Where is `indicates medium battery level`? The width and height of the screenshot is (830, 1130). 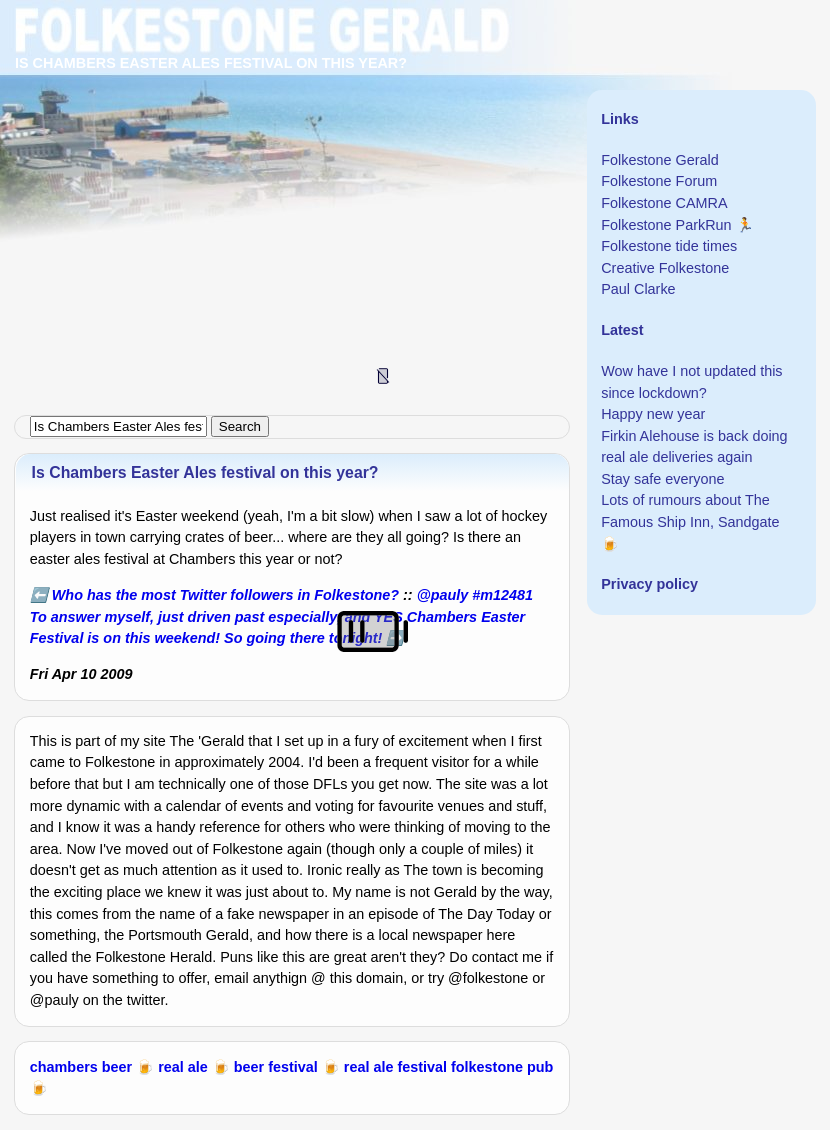 indicates medium battery level is located at coordinates (371, 631).